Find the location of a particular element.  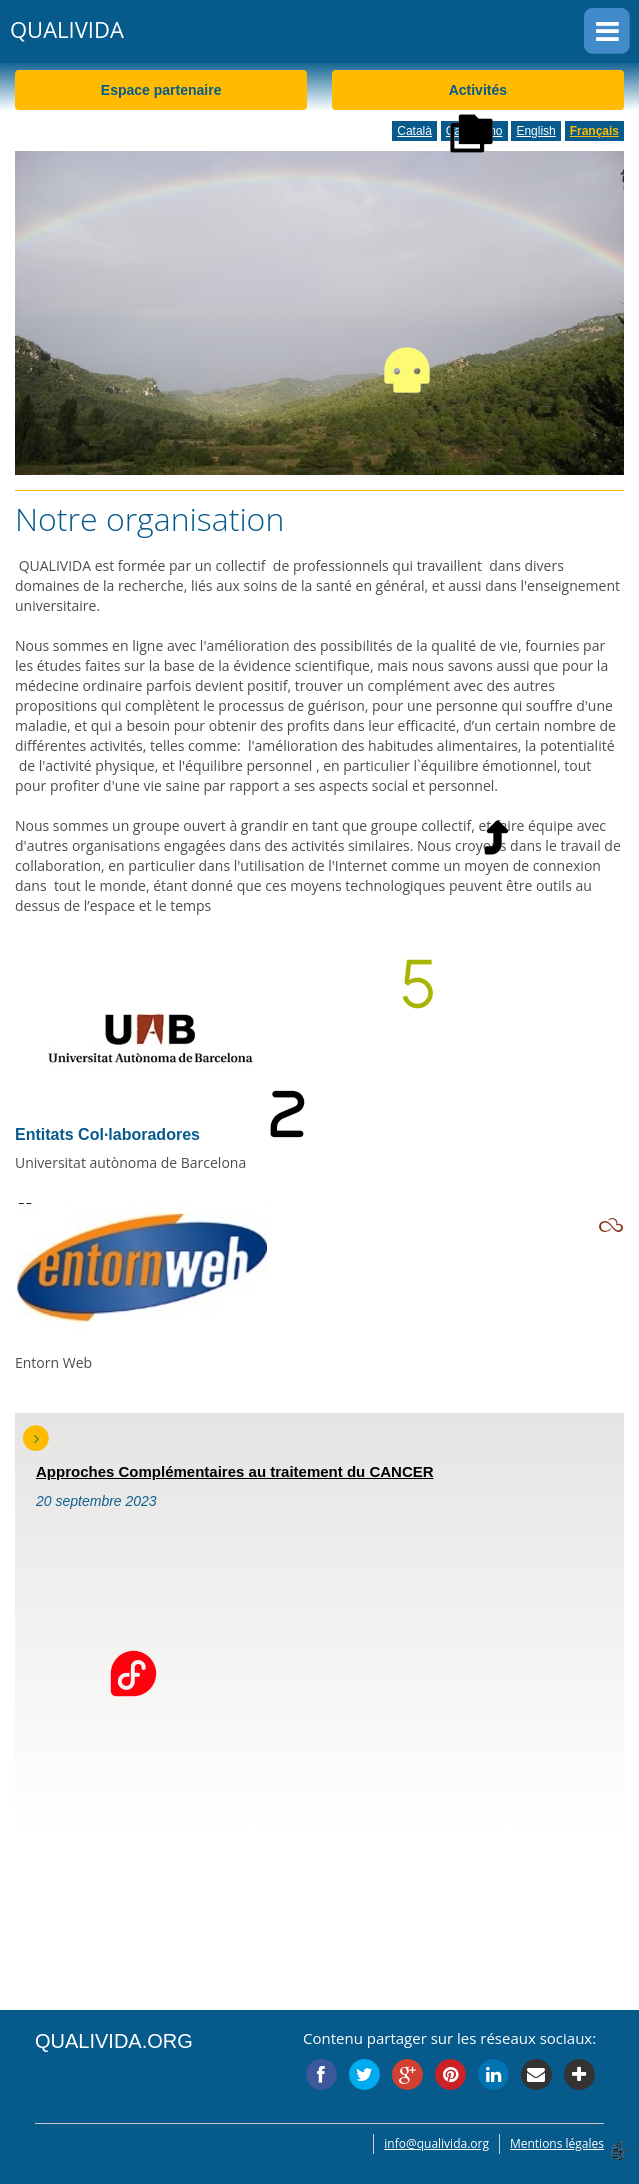

indicates dangerous or harmful content is located at coordinates (407, 370).